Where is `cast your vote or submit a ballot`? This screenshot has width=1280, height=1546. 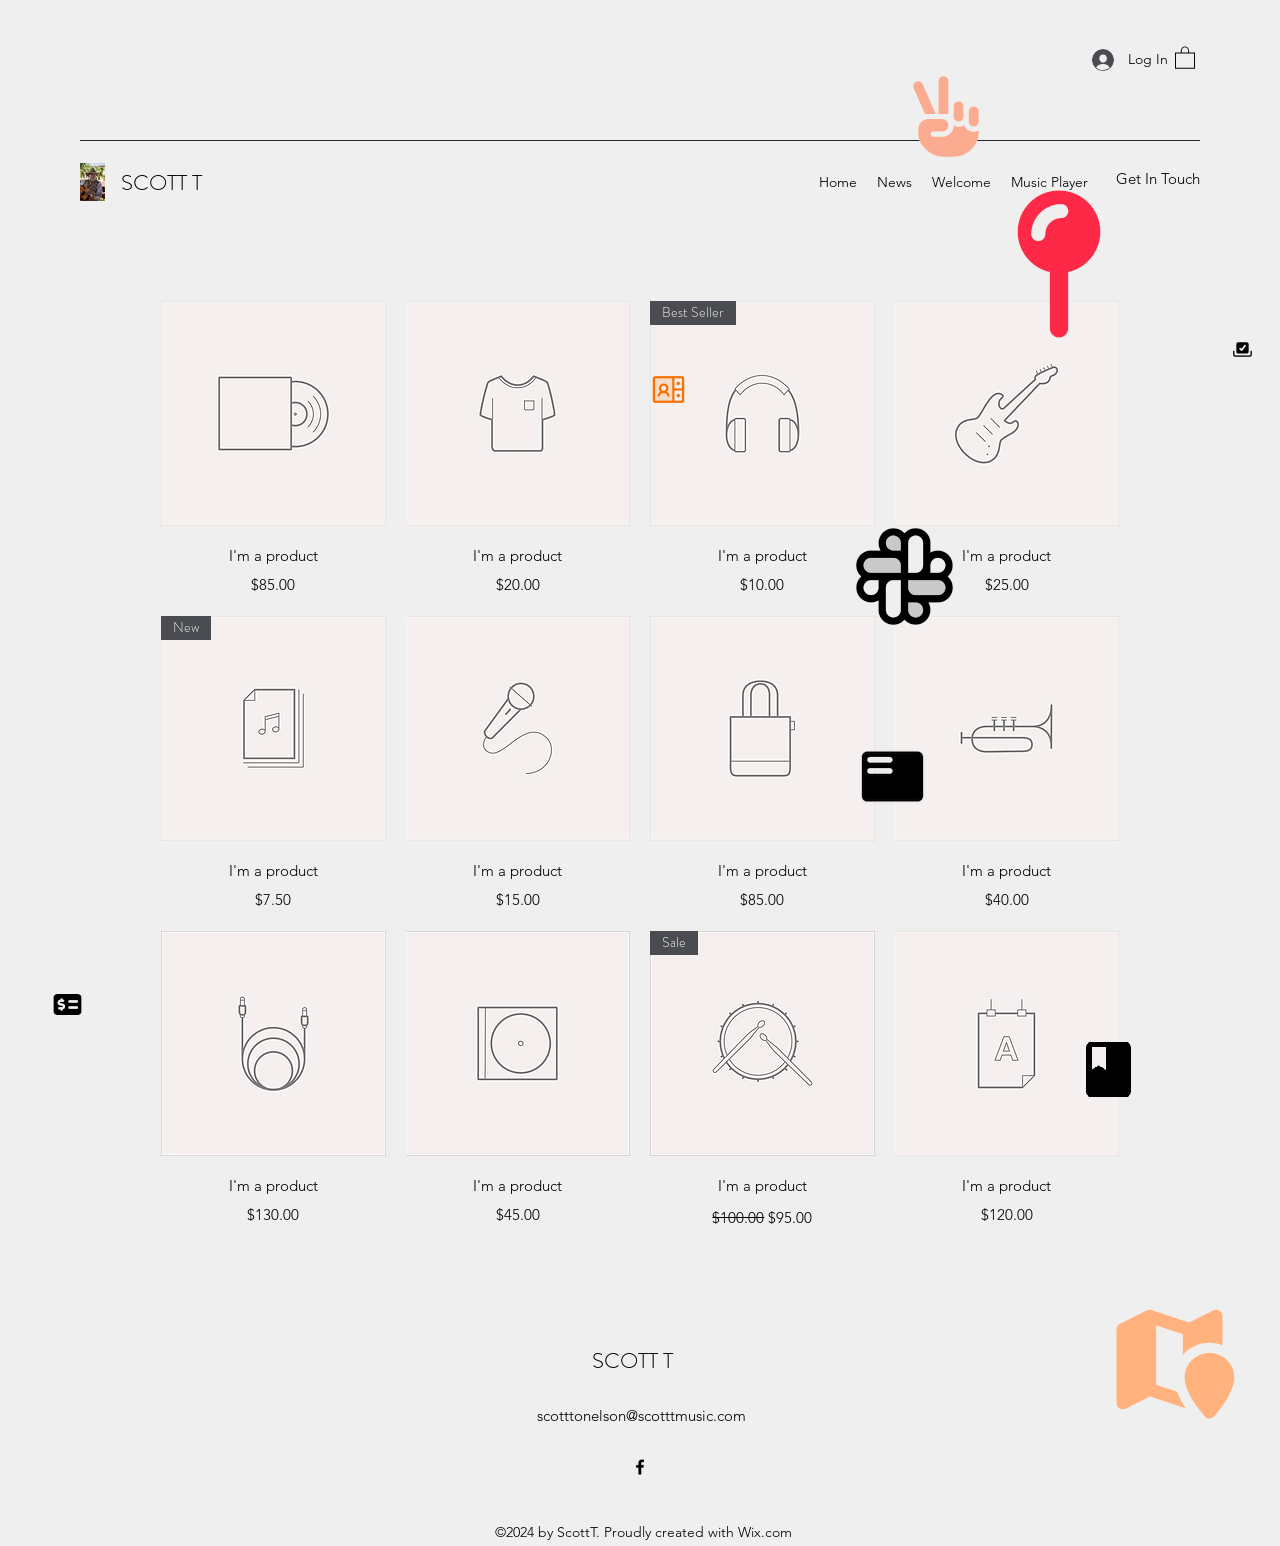 cast your vote or submit a ballot is located at coordinates (1242, 349).